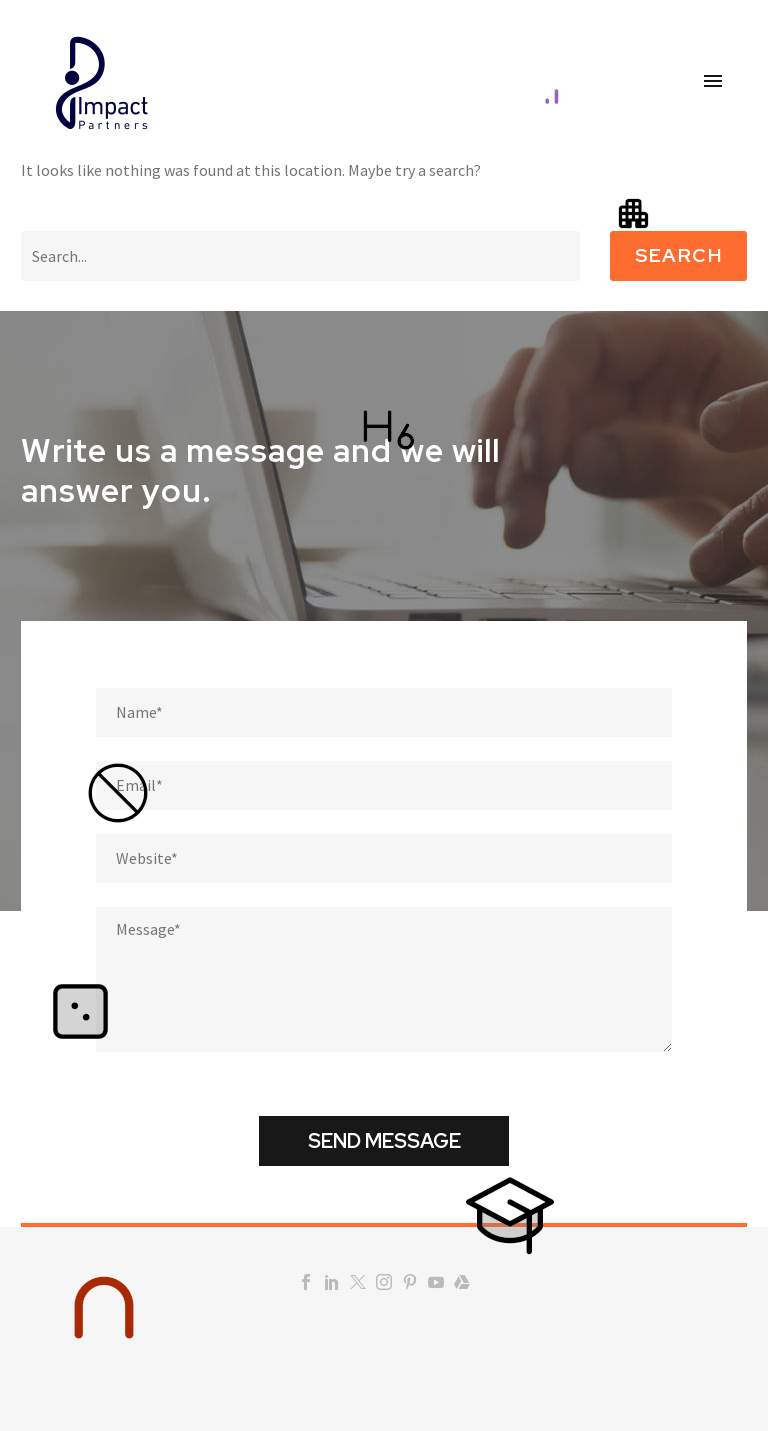 The height and width of the screenshot is (1431, 768). What do you see at coordinates (633, 213) in the screenshot?
I see `view apartment listings` at bounding box center [633, 213].